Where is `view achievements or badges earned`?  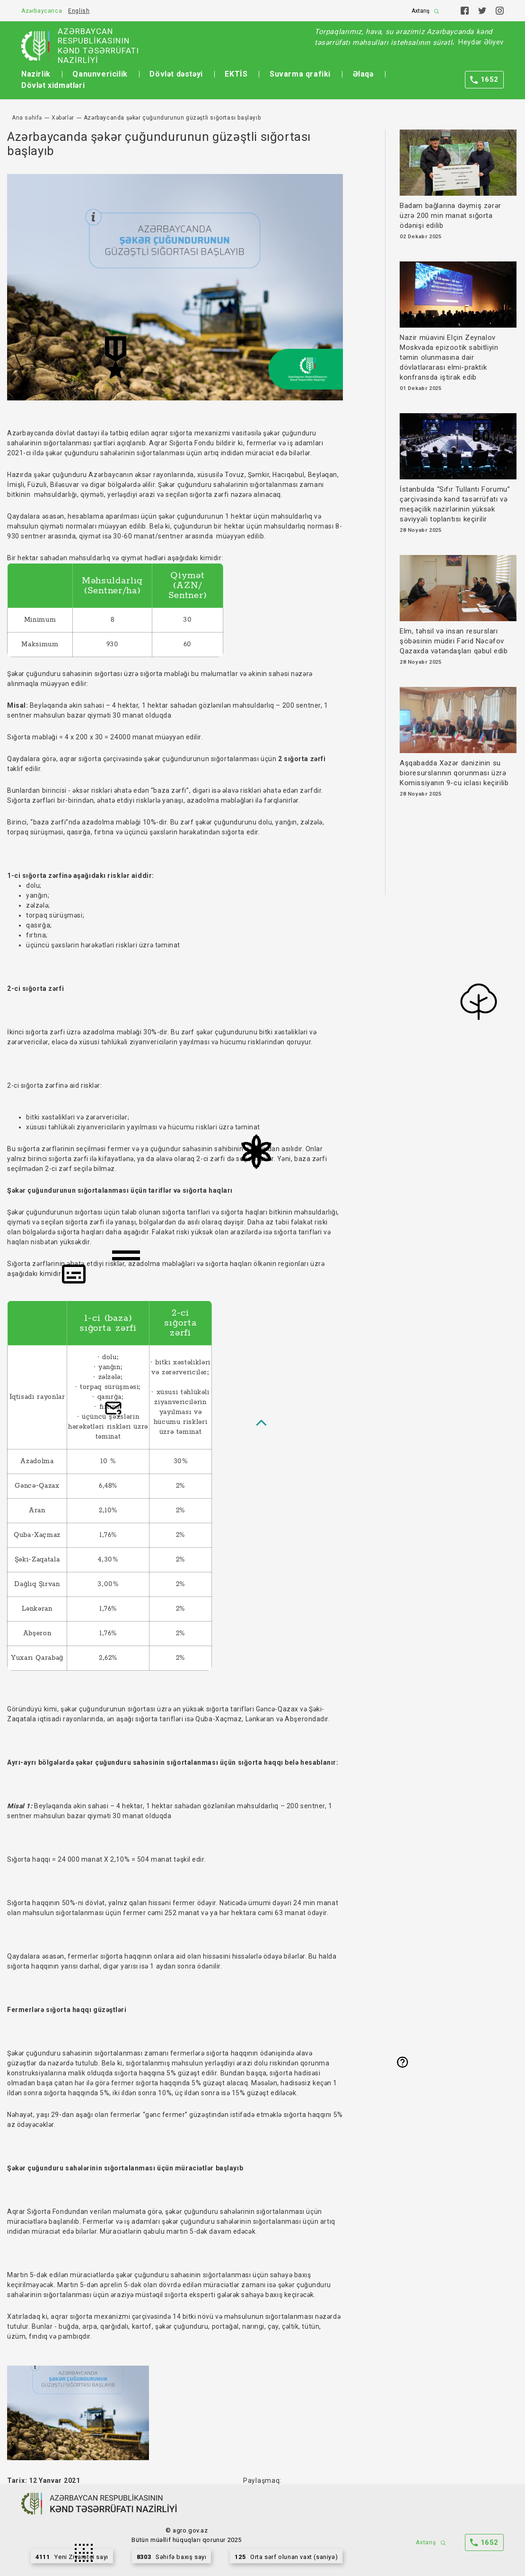
view achievements or badges earned is located at coordinates (115, 357).